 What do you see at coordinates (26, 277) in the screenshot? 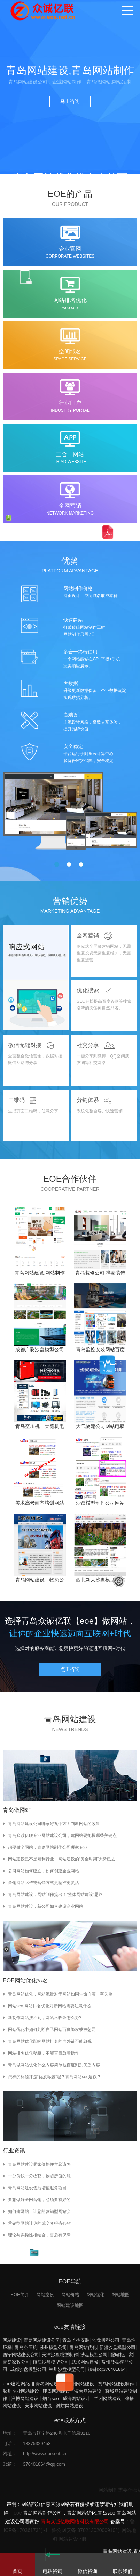
I see `screen rotation is locked to portrait mode` at bounding box center [26, 277].